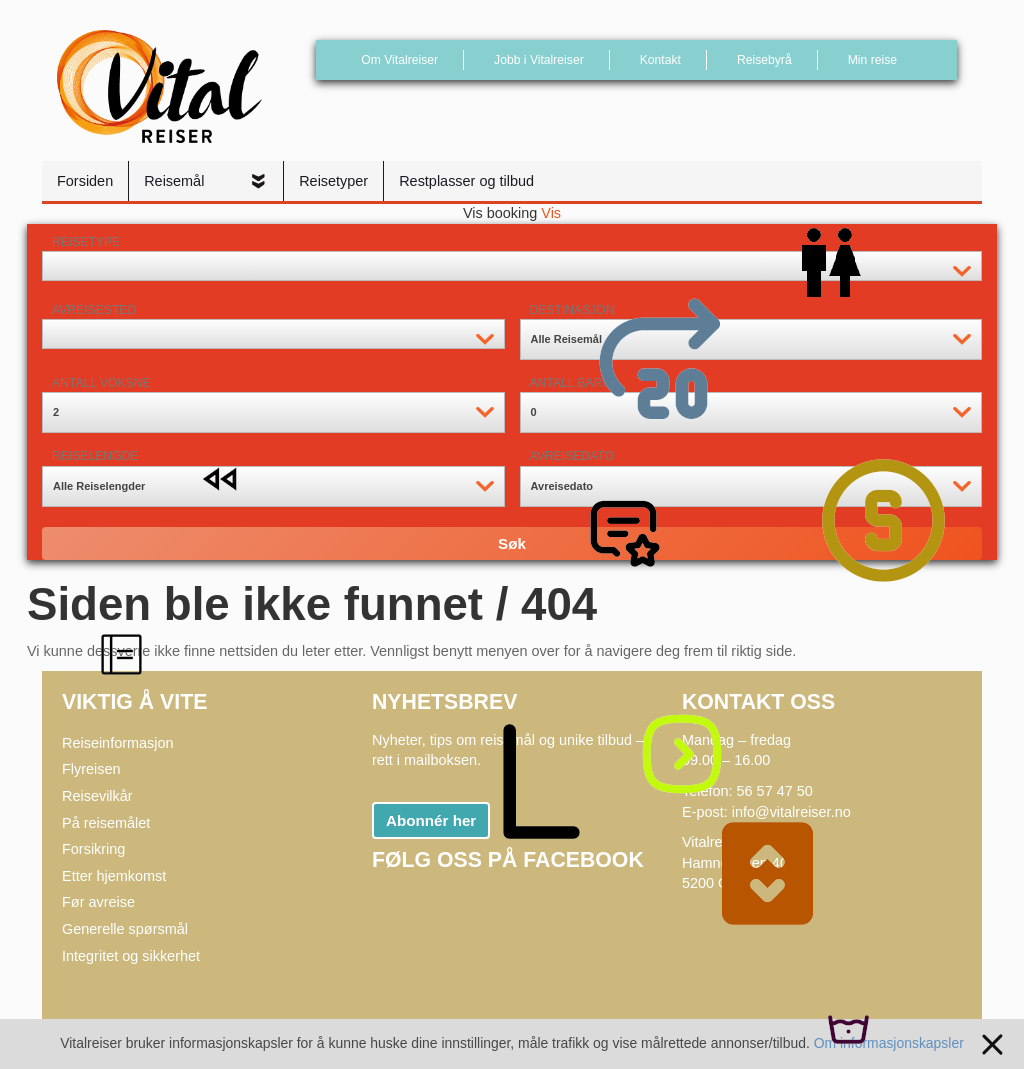  What do you see at coordinates (541, 781) in the screenshot?
I see `indicates a label or item starting with the letter L` at bounding box center [541, 781].